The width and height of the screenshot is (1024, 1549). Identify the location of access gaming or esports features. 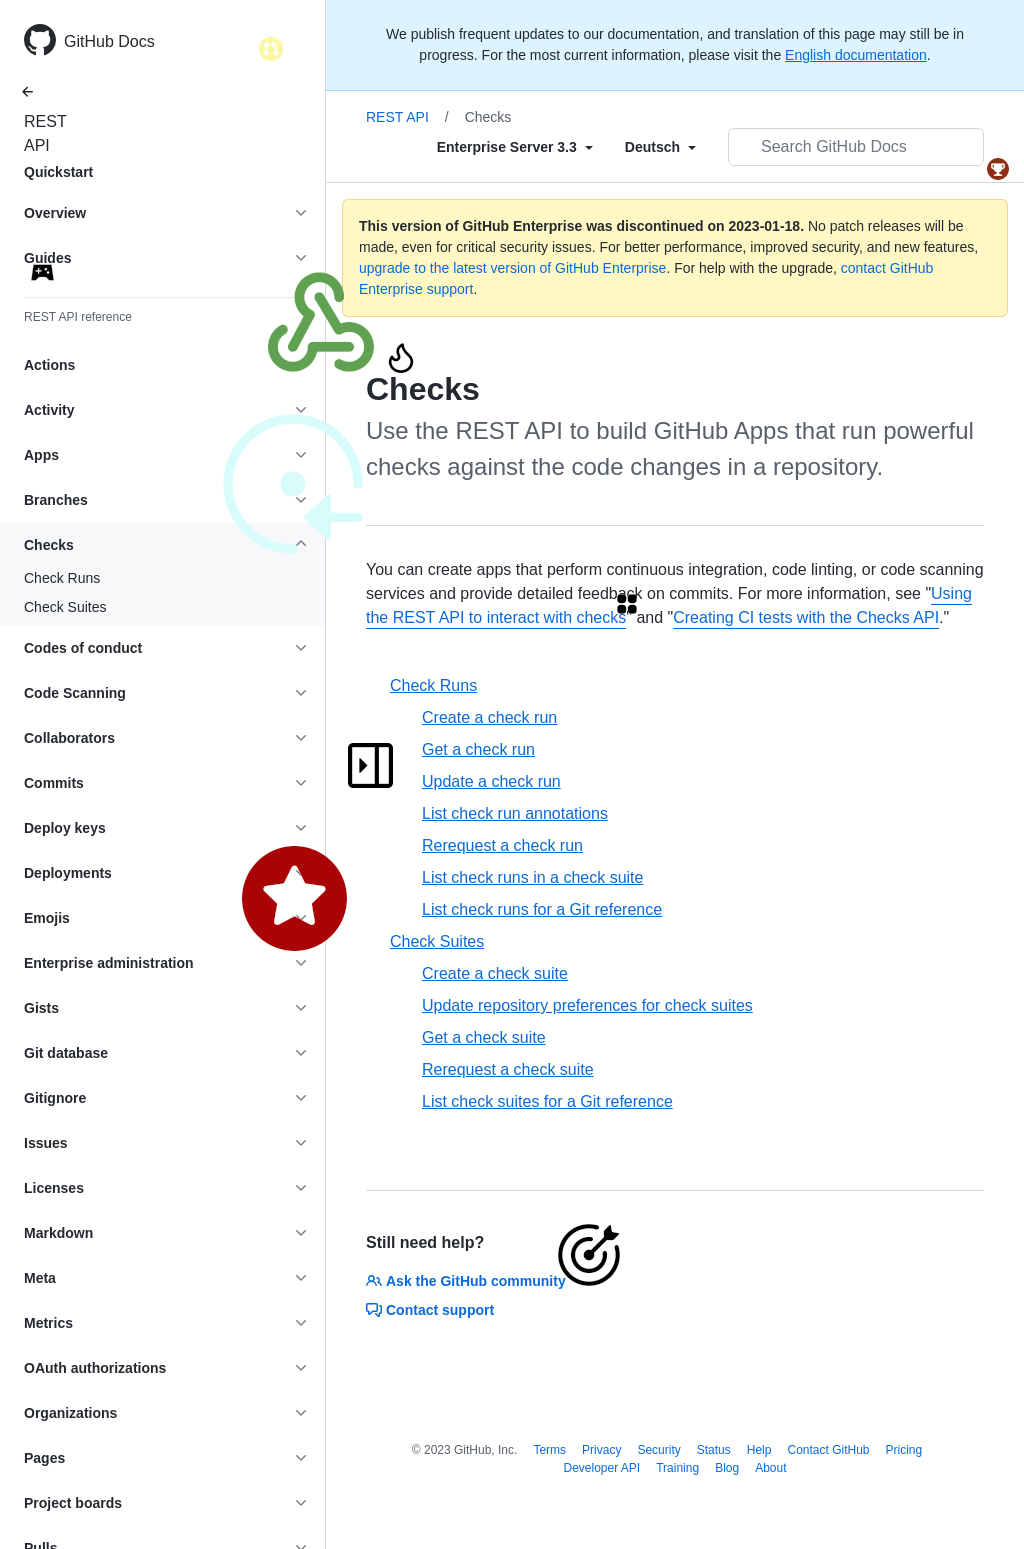
(42, 272).